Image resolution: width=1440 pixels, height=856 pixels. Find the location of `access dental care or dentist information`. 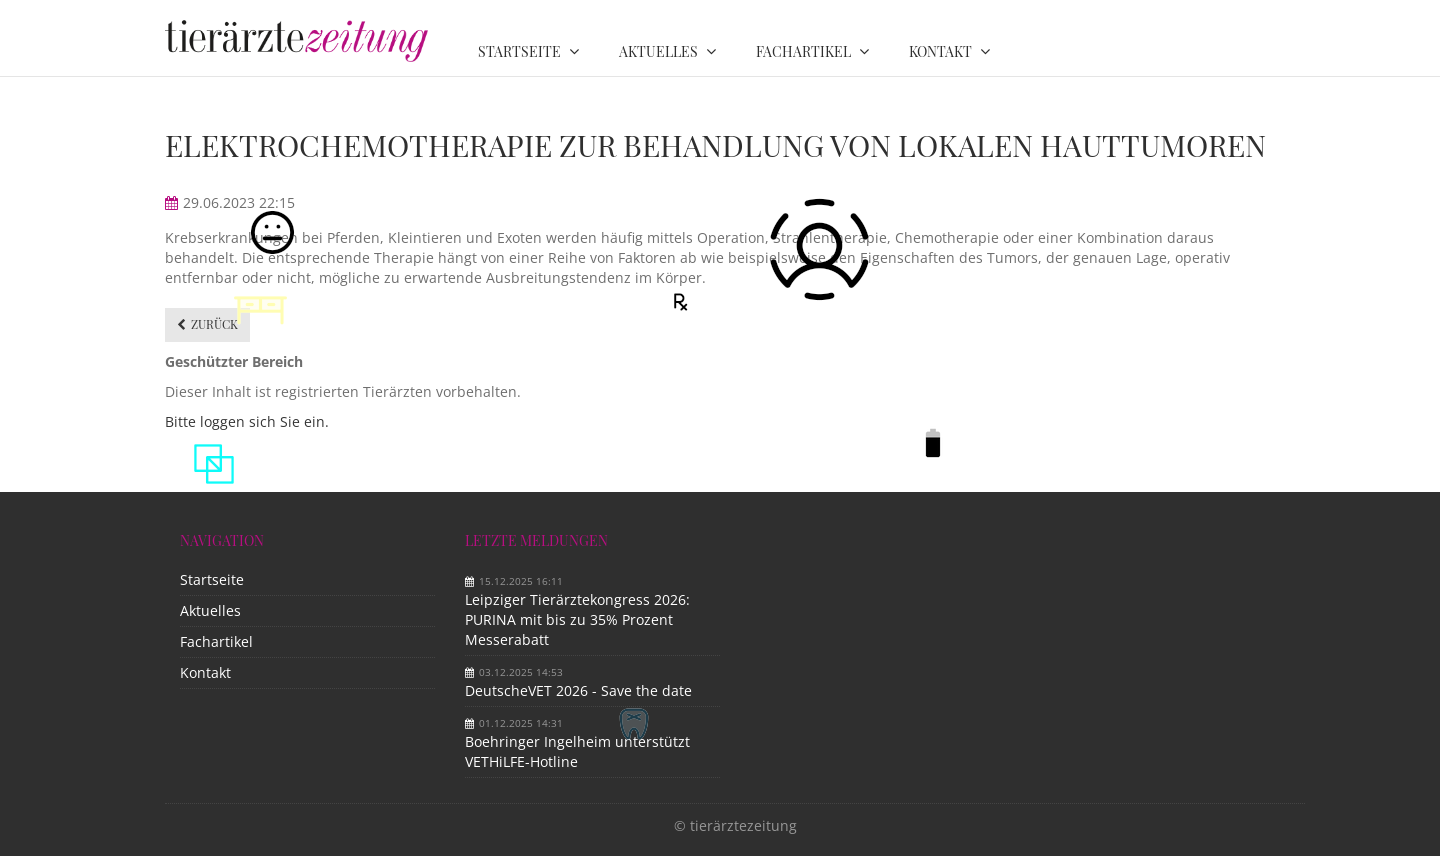

access dental care or dentist information is located at coordinates (634, 724).